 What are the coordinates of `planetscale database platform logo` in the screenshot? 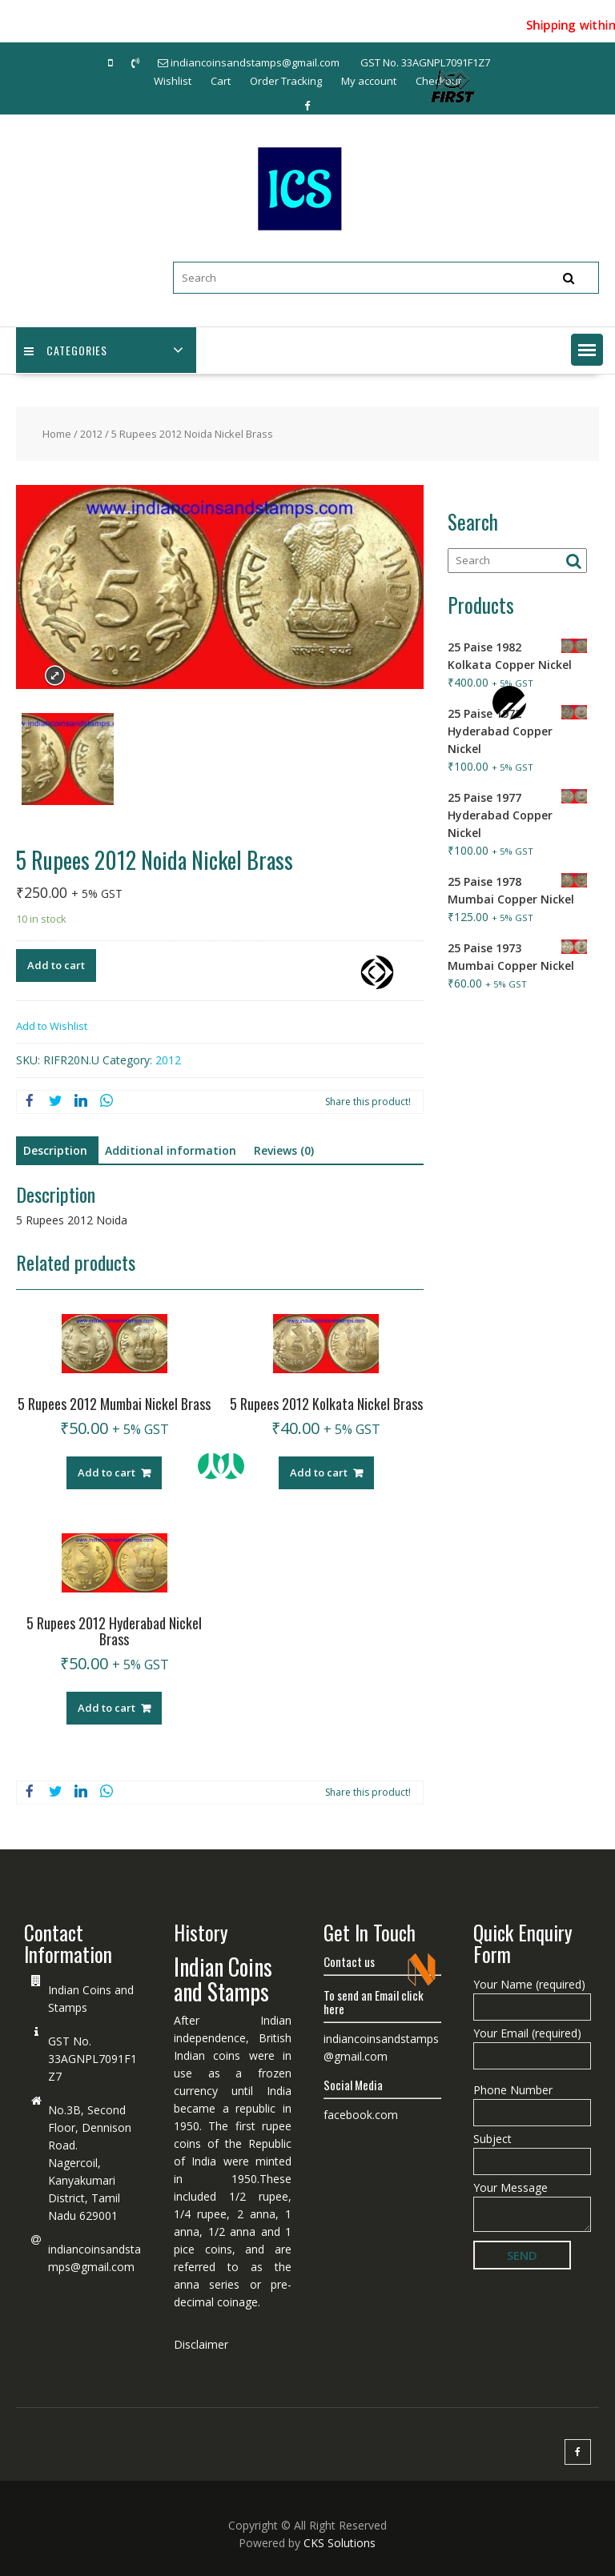 It's located at (509, 703).